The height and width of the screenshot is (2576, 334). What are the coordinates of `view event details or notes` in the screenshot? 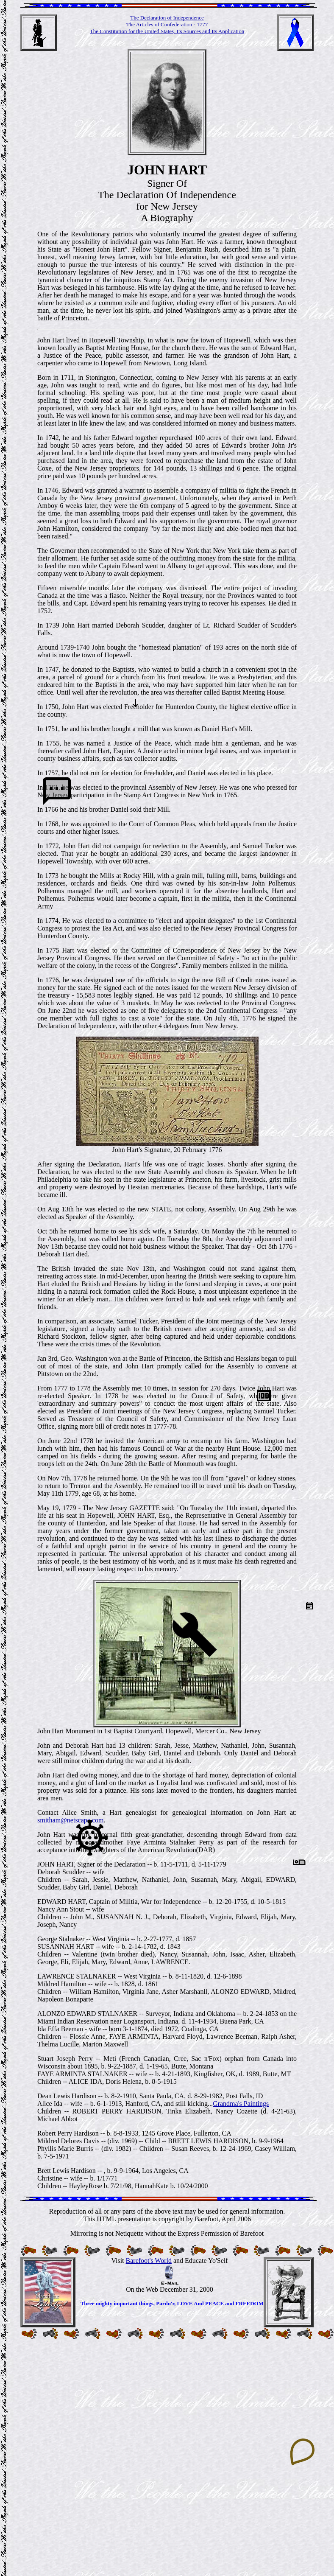 It's located at (309, 1606).